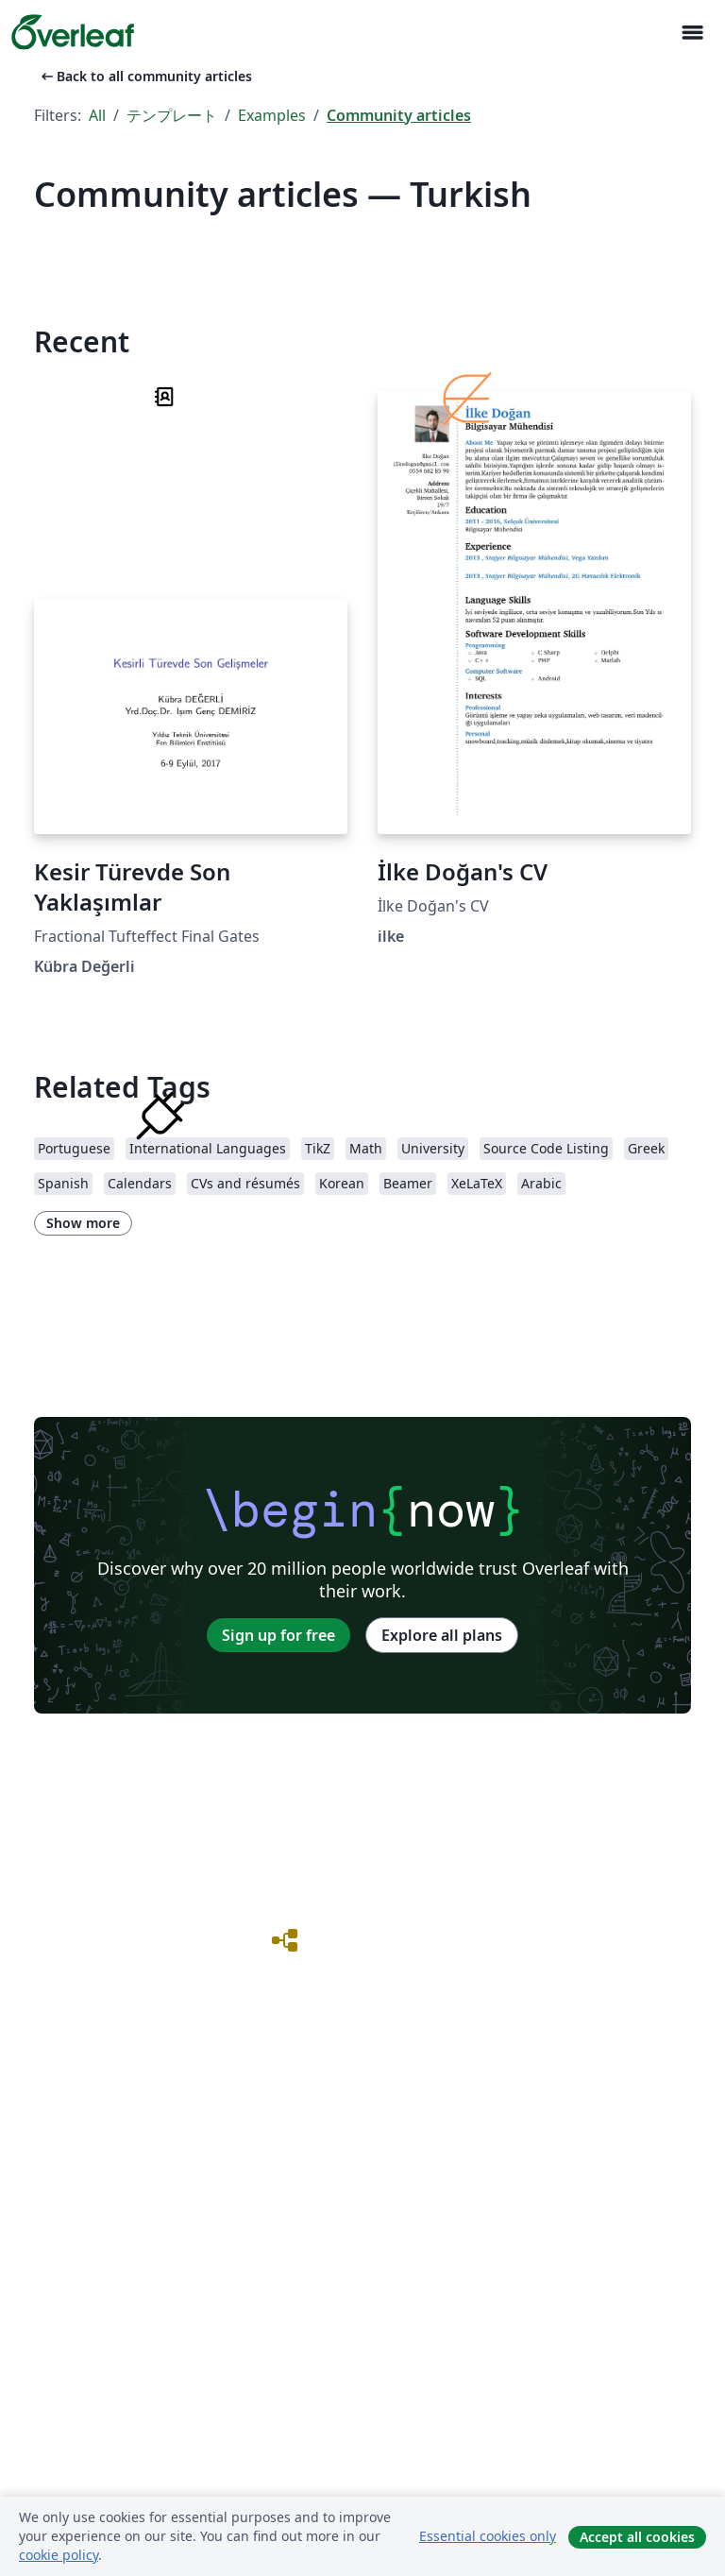 The width and height of the screenshot is (725, 2576). I want to click on indicates item is not part of a set or group, so click(467, 399).